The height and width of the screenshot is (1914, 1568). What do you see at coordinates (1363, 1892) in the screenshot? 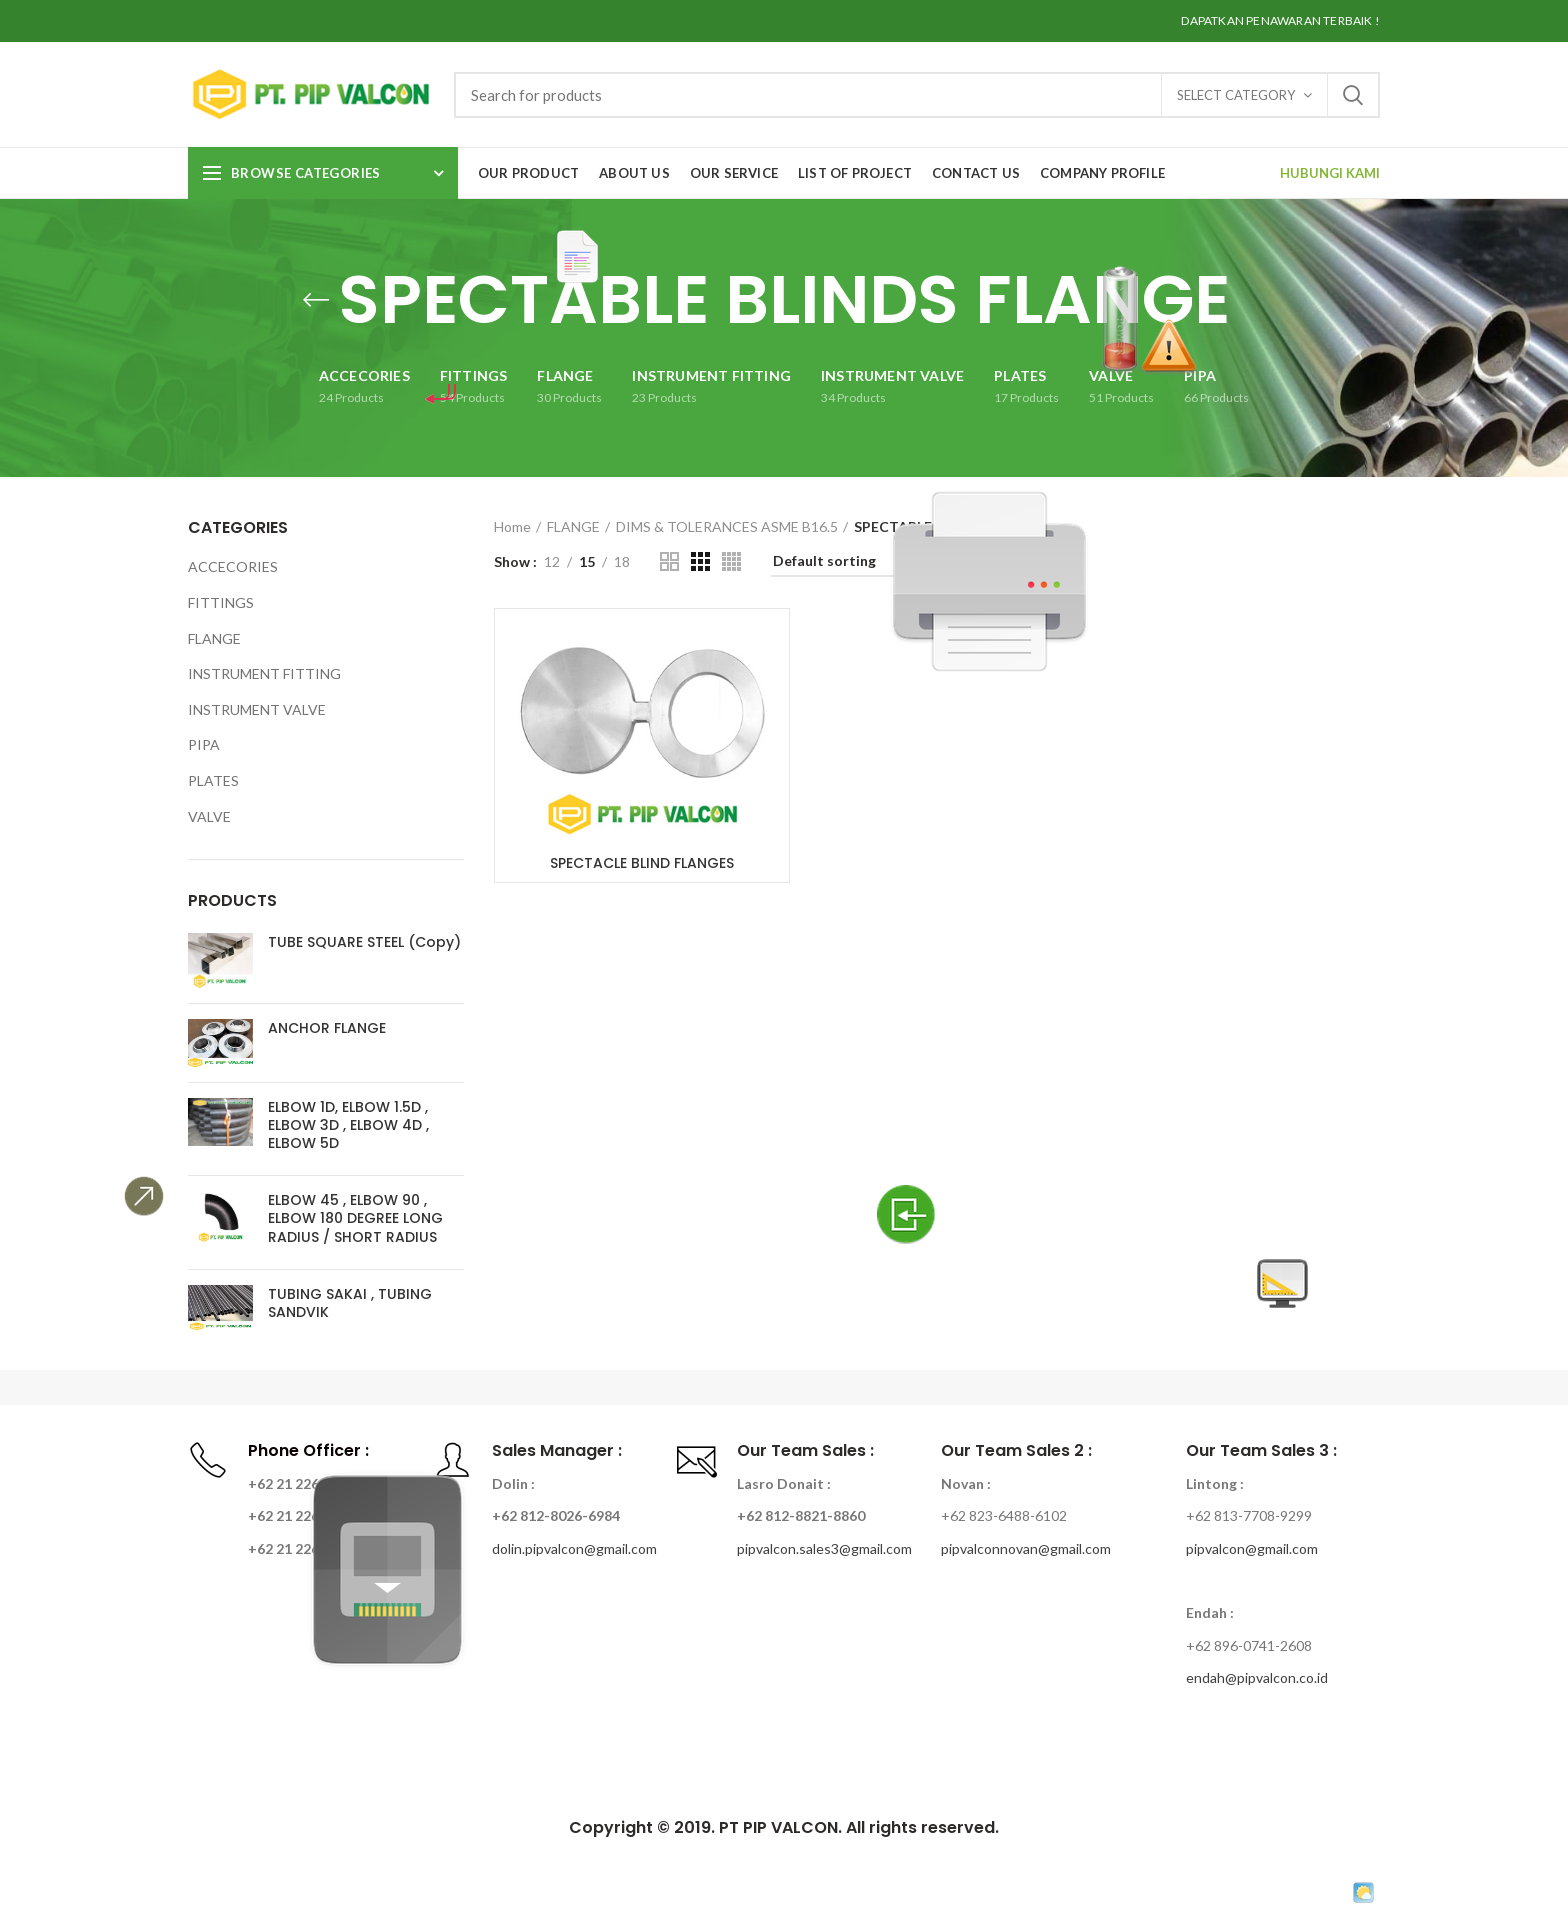
I see `open the weather app` at bounding box center [1363, 1892].